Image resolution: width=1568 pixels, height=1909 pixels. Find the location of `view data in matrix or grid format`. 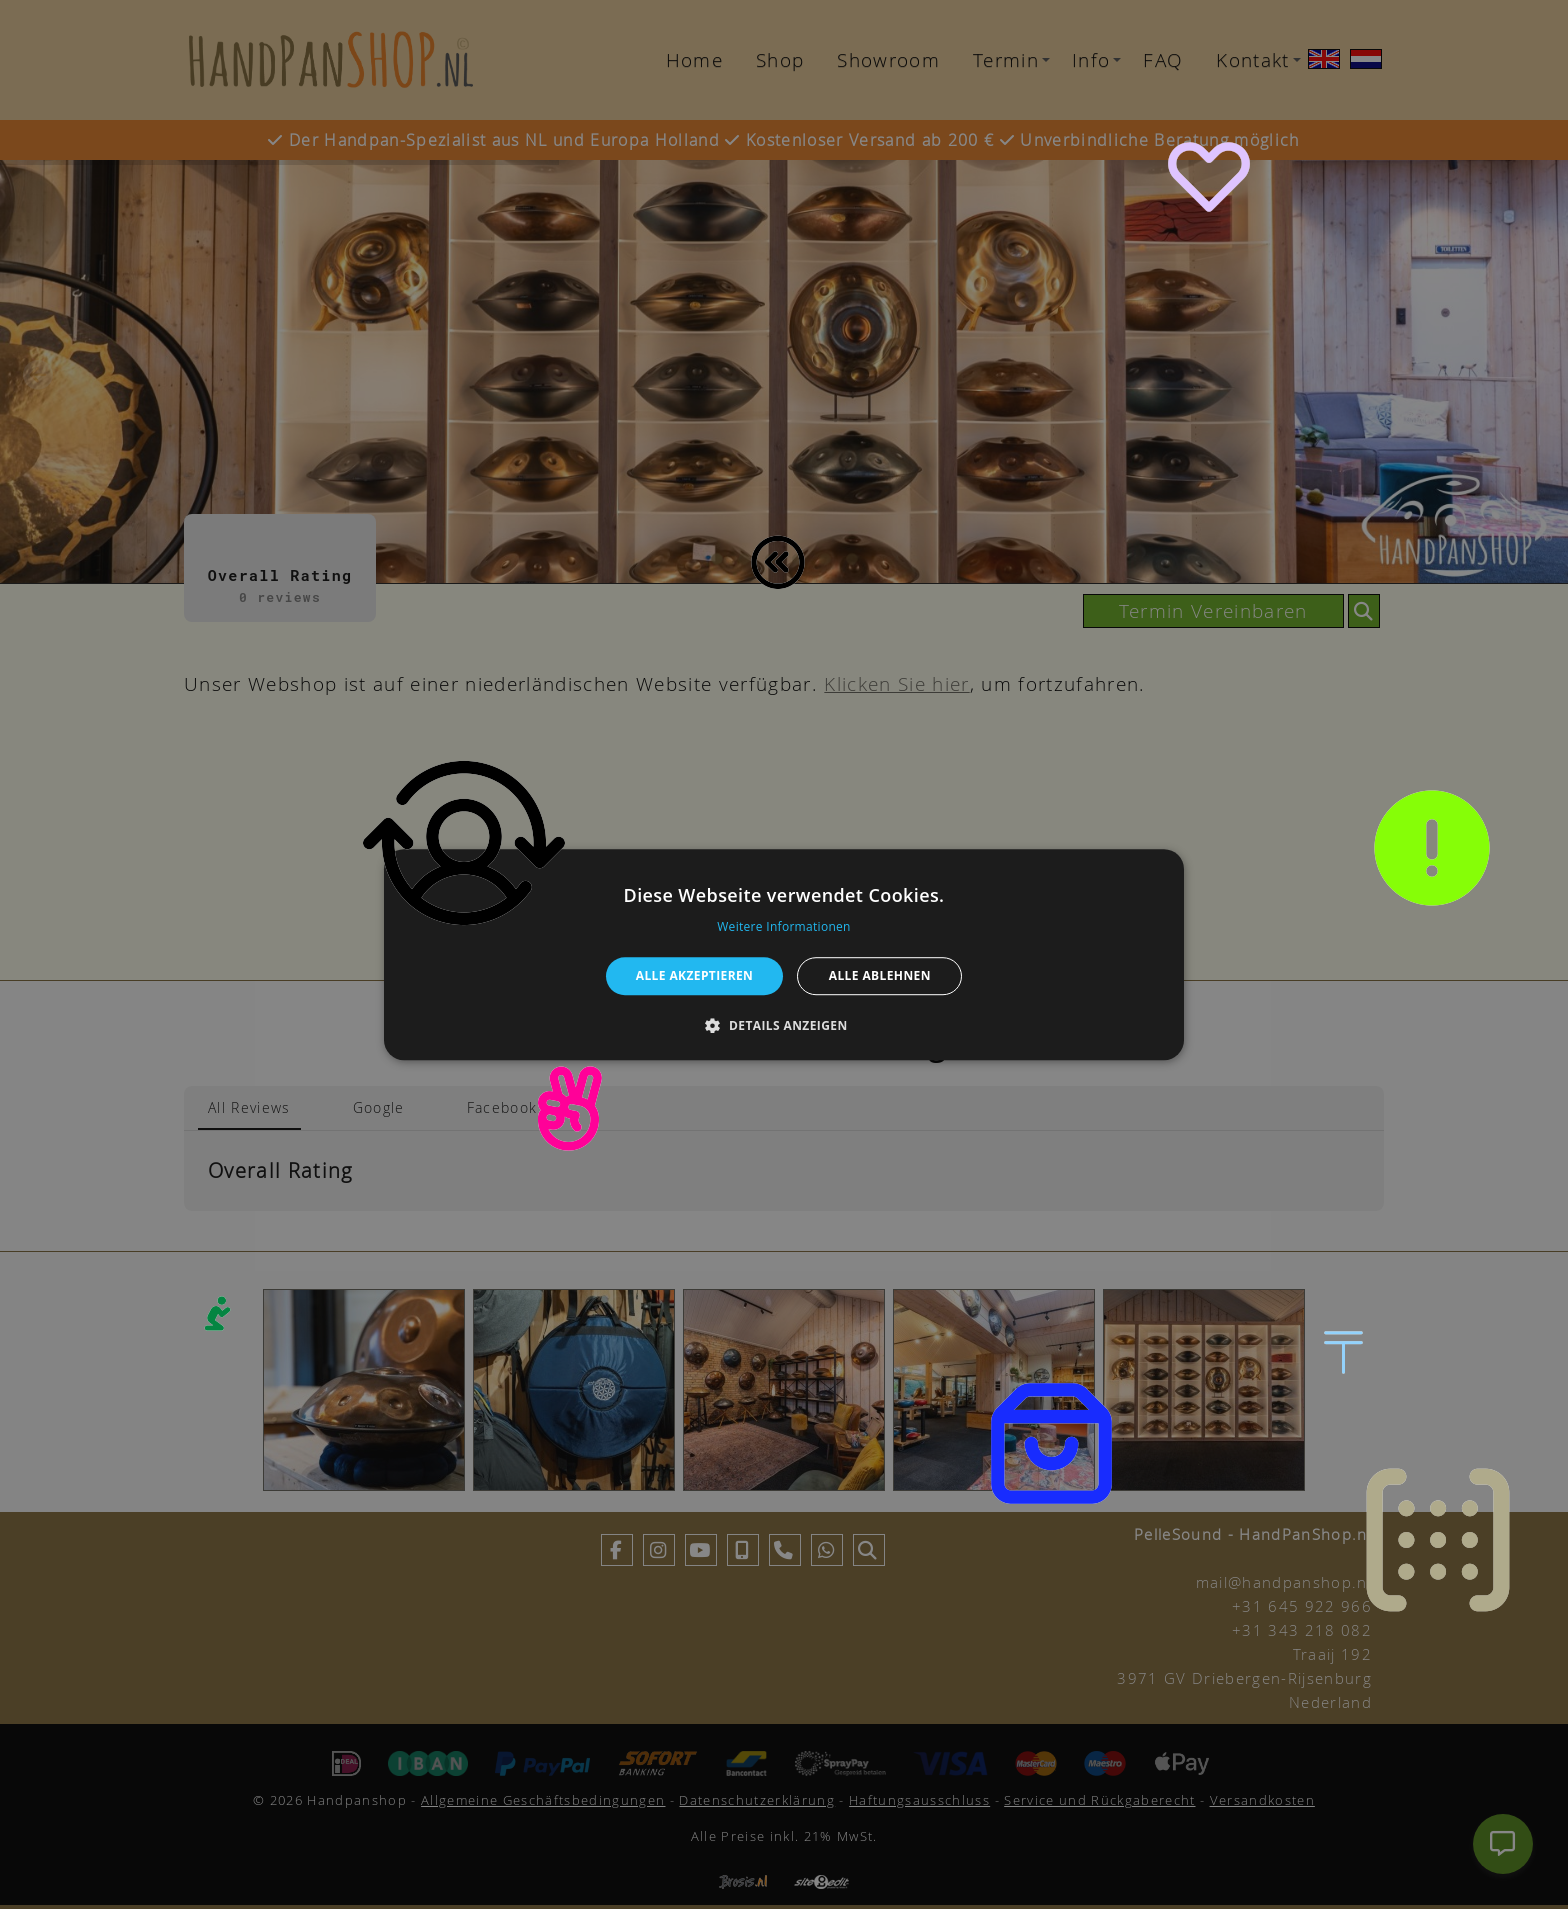

view data in matrix or grid format is located at coordinates (1438, 1540).